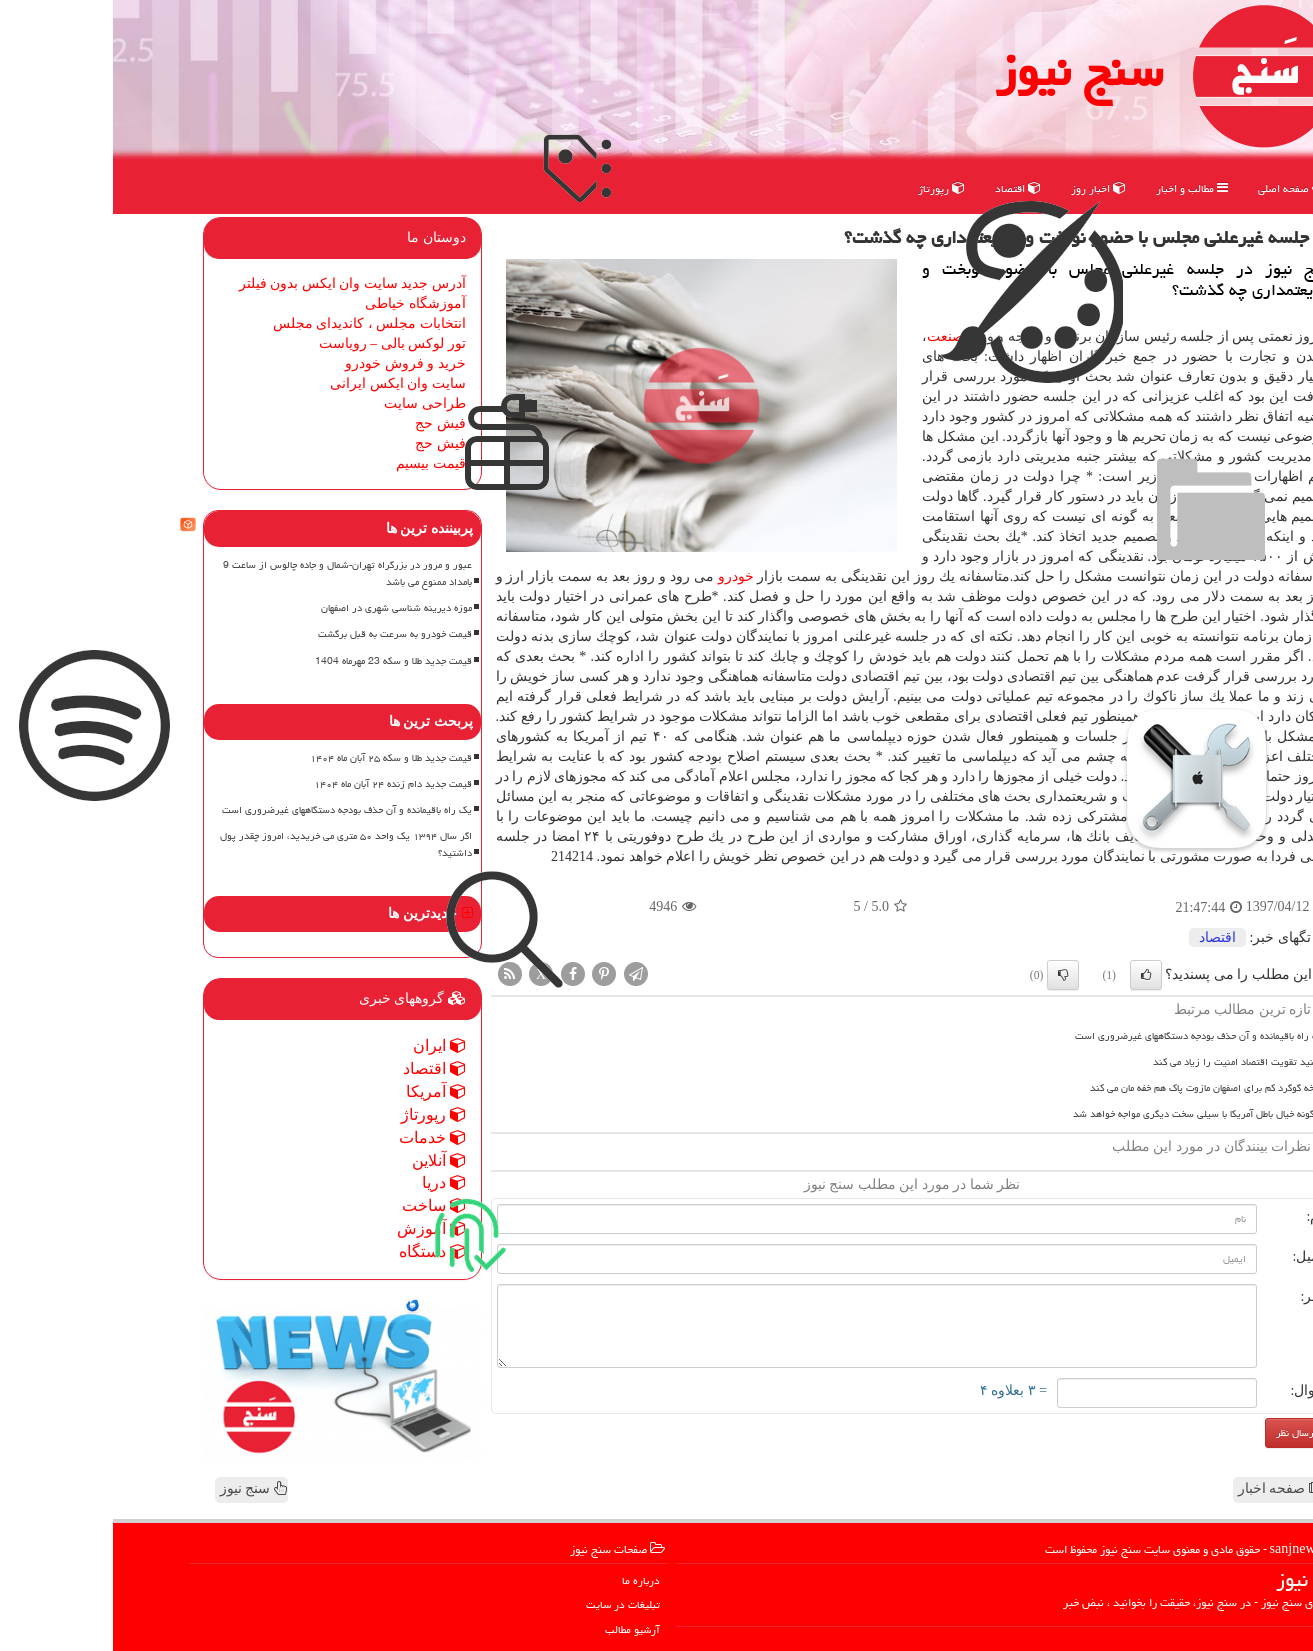  What do you see at coordinates (1211, 506) in the screenshot?
I see `access desktop folder` at bounding box center [1211, 506].